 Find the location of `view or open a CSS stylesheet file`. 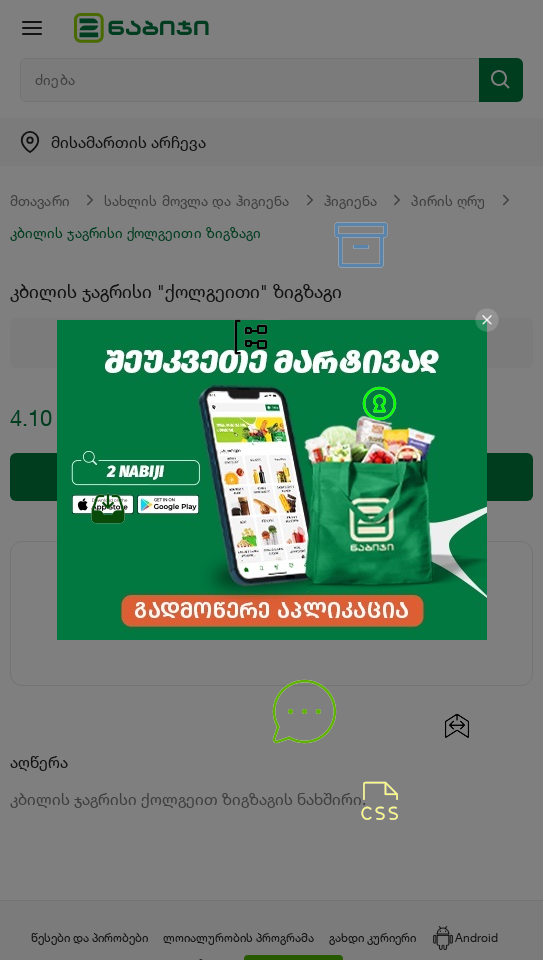

view or open a CSS stylesheet file is located at coordinates (380, 802).